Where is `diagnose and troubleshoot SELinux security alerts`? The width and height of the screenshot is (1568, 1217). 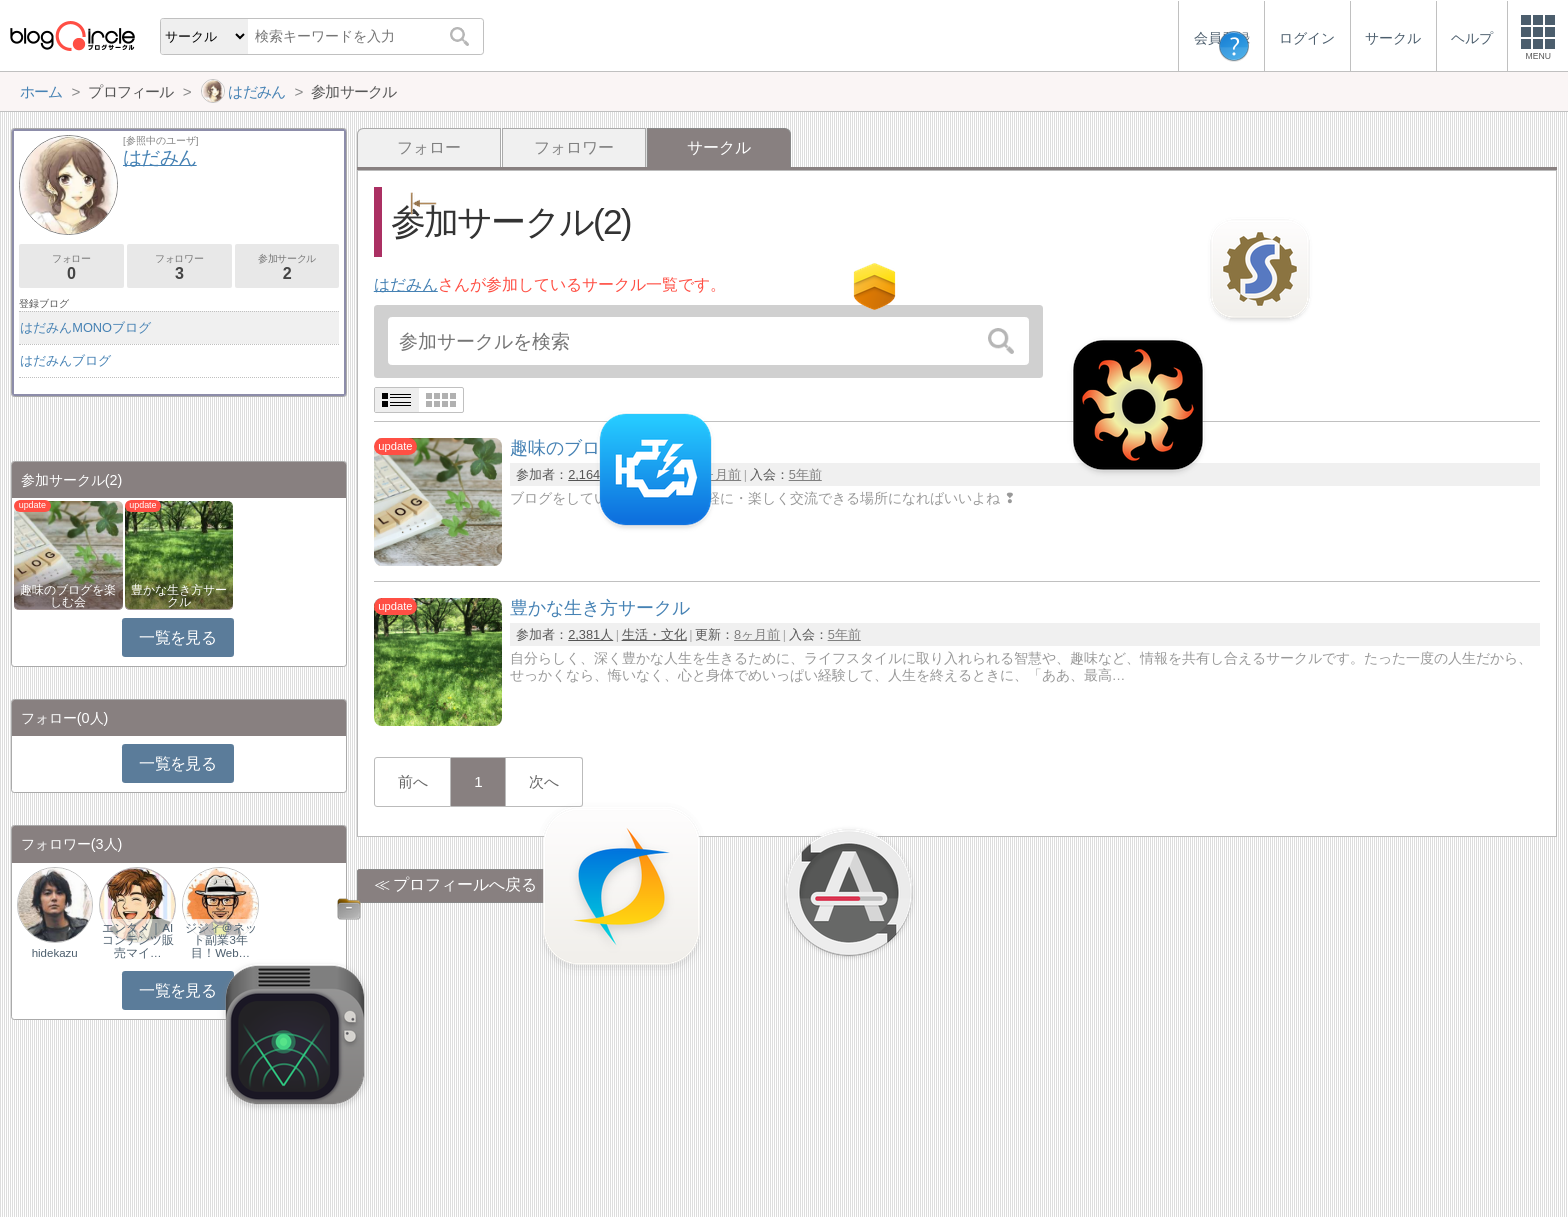 diagnose and troubleshoot SELinux security alerts is located at coordinates (655, 469).